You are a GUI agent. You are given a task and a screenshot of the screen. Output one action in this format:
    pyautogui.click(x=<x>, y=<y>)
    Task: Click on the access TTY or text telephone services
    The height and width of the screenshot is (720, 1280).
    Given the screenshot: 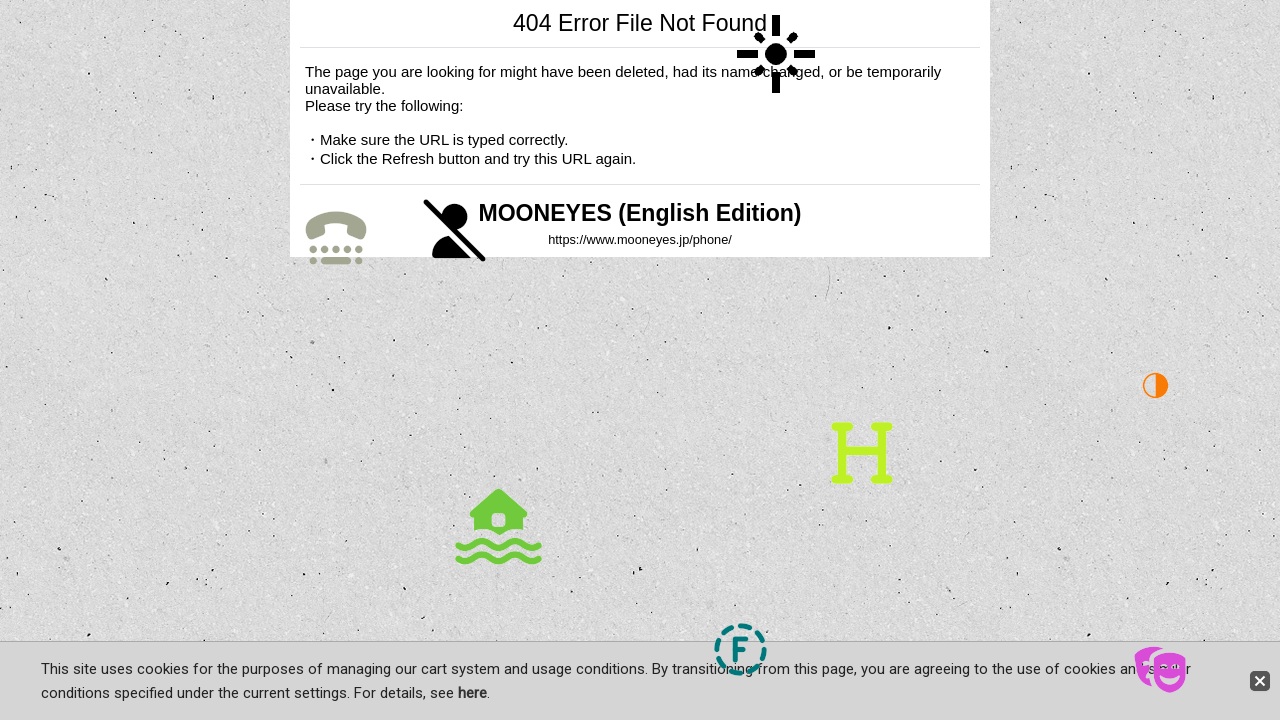 What is the action you would take?
    pyautogui.click(x=336, y=238)
    